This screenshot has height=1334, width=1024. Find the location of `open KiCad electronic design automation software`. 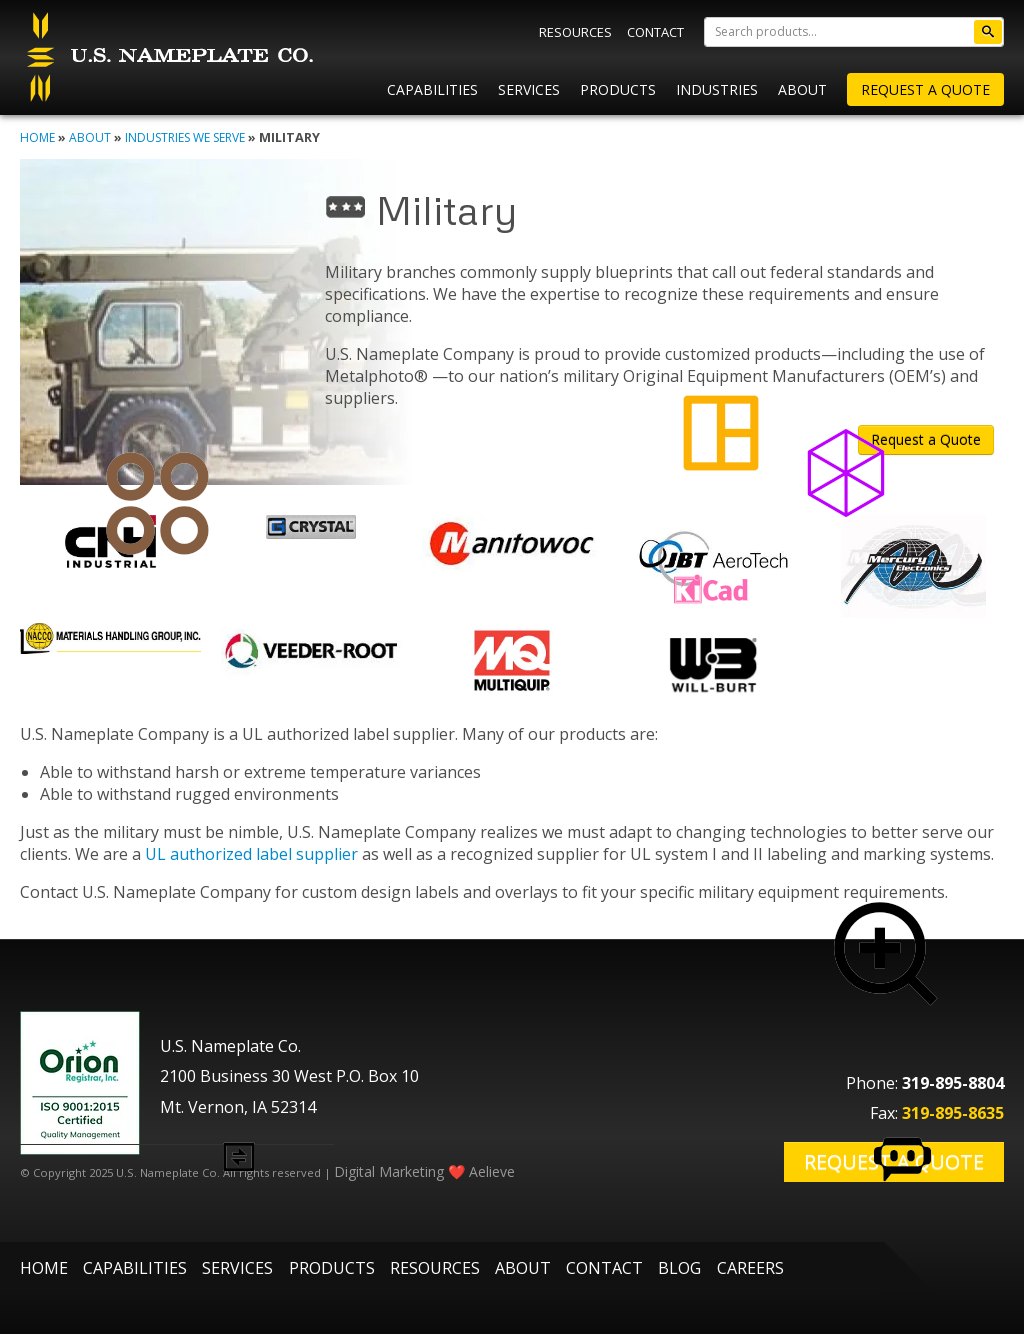

open KiCad electronic design automation software is located at coordinates (711, 589).